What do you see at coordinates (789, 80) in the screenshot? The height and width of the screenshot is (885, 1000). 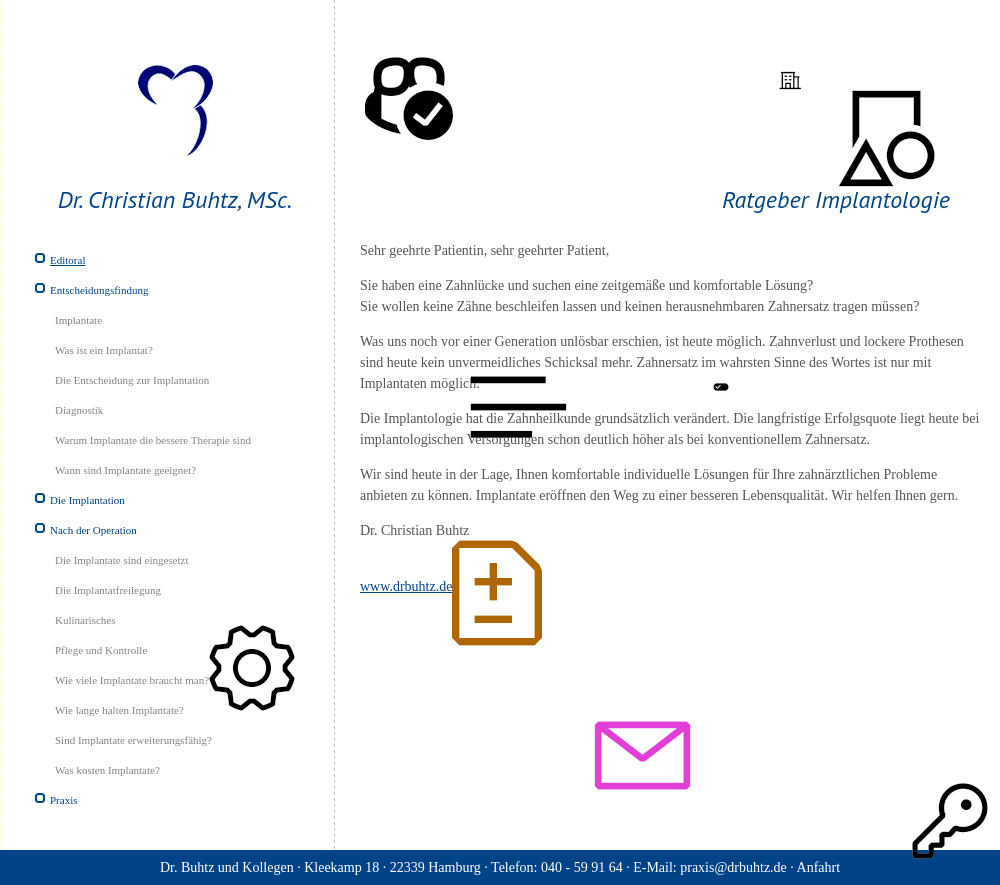 I see `view office or workplace location` at bounding box center [789, 80].